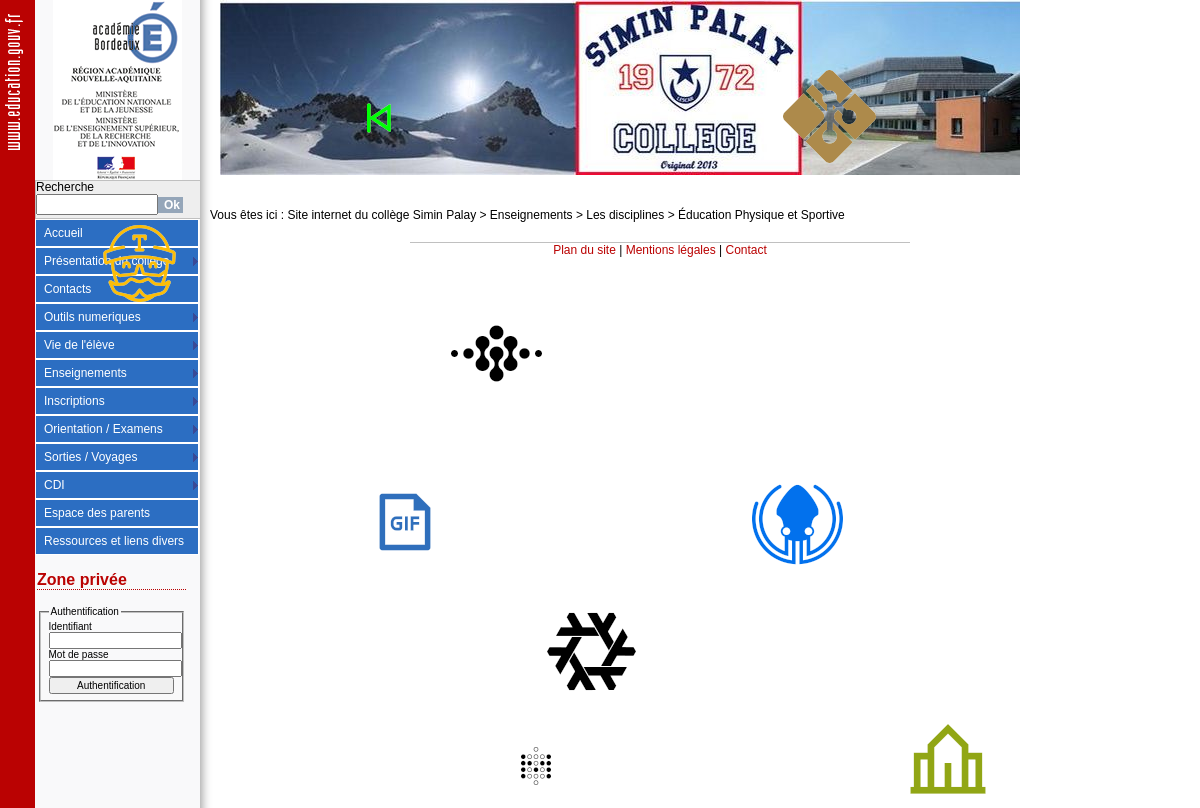 The image size is (1200, 808). Describe the element at coordinates (797, 524) in the screenshot. I see `open GitKraken git client` at that location.